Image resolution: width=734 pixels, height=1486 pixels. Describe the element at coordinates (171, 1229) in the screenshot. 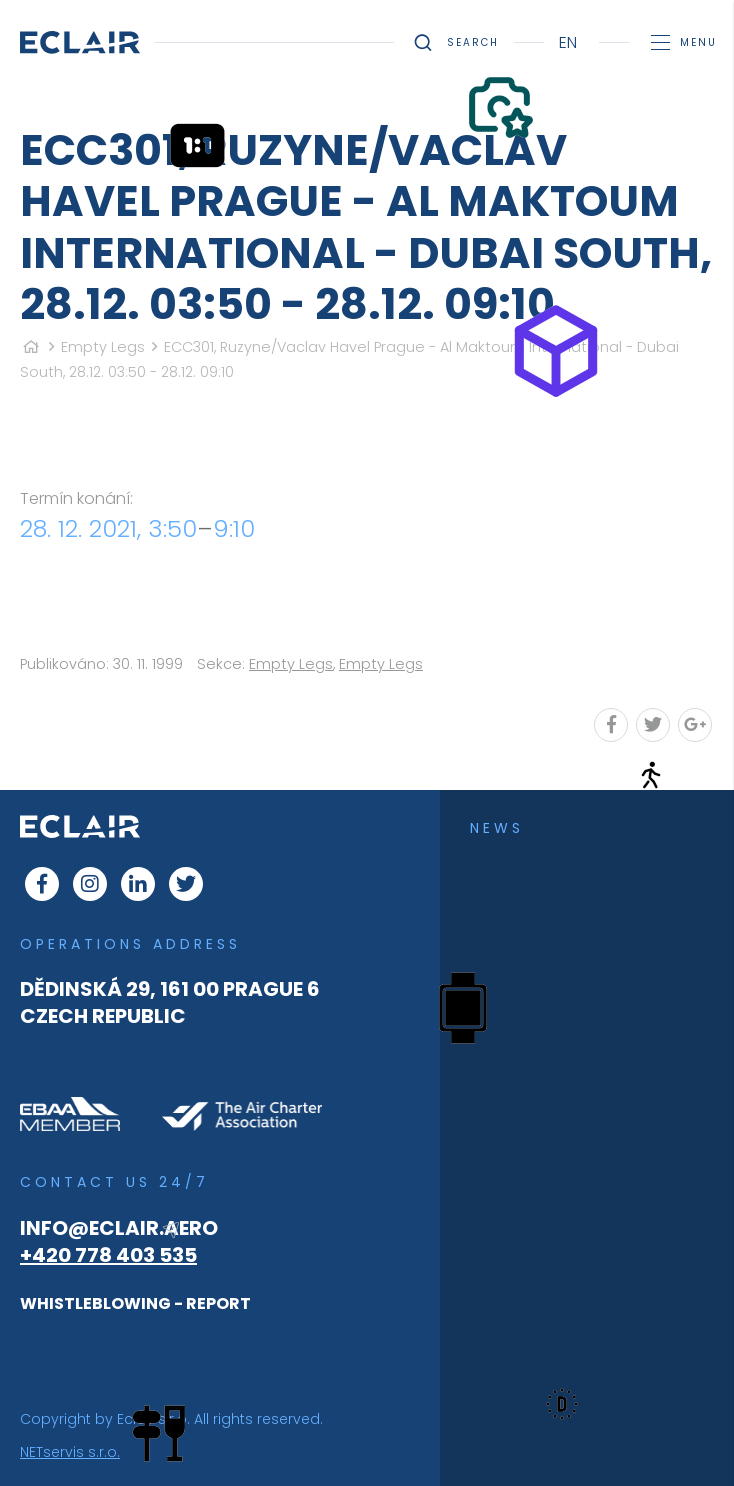

I see `send a message` at that location.